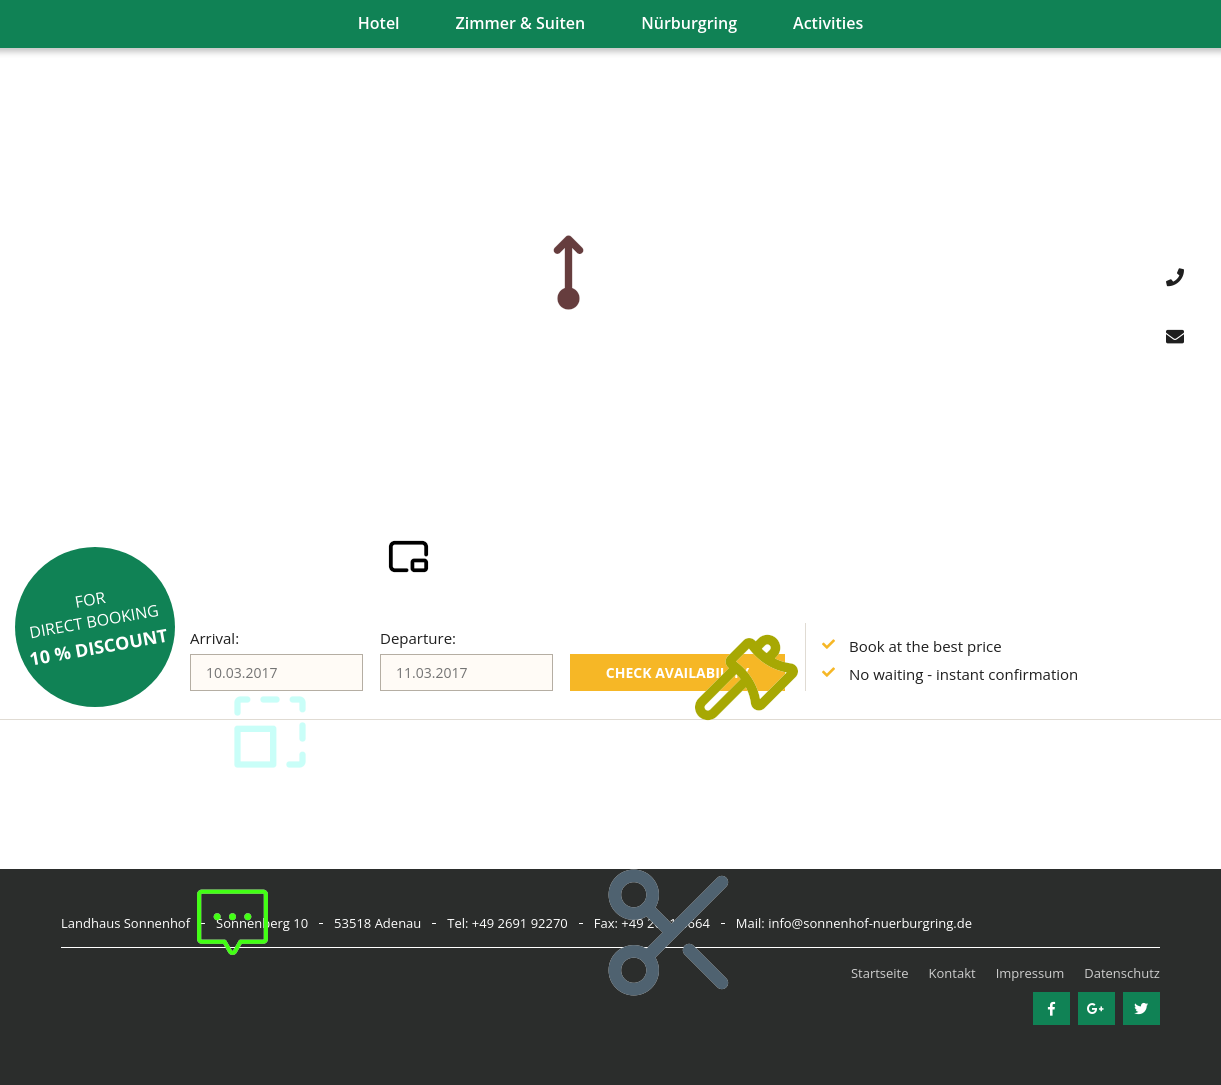  What do you see at coordinates (408, 556) in the screenshot?
I see `enable picture-in-picture mode` at bounding box center [408, 556].